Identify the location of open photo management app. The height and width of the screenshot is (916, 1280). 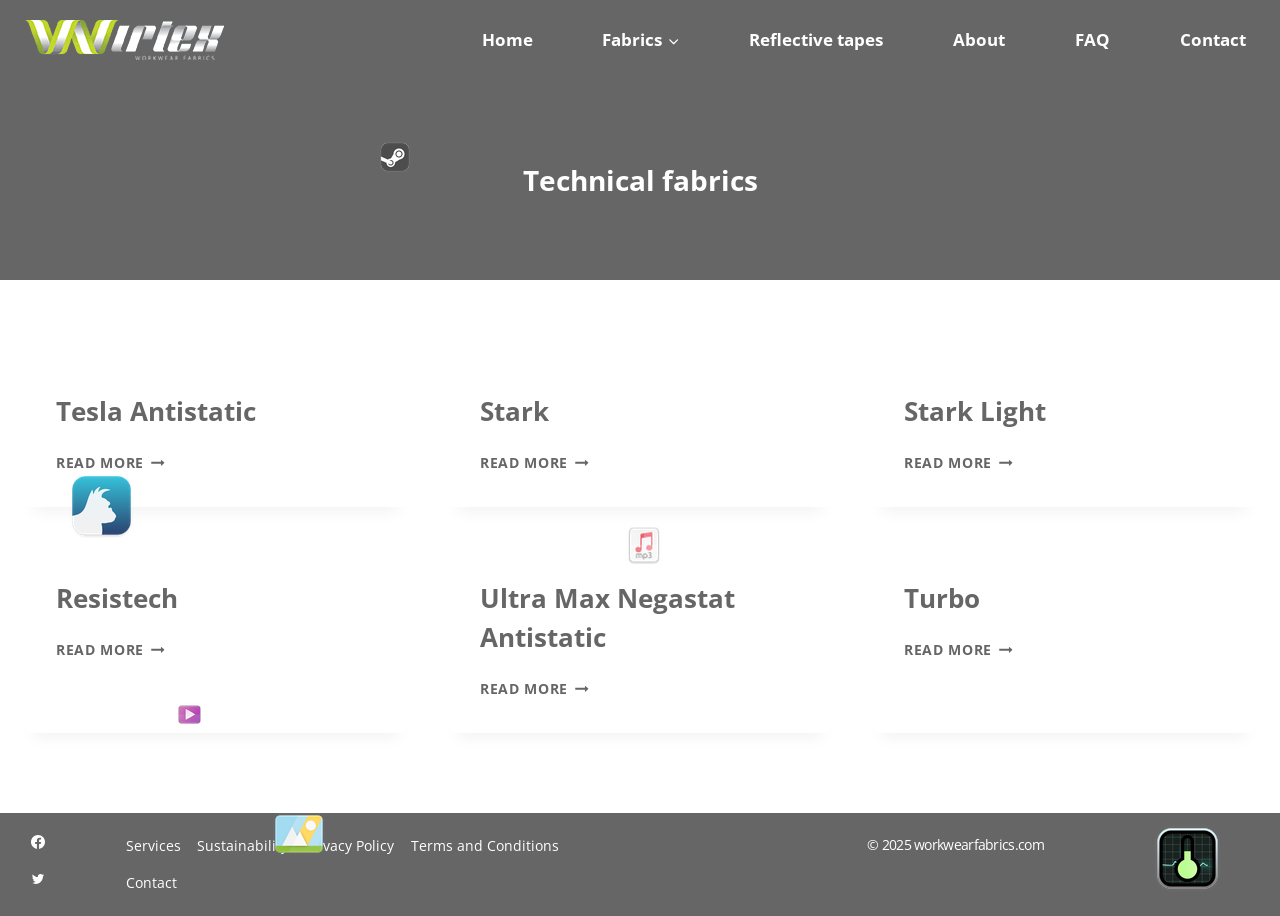
(299, 834).